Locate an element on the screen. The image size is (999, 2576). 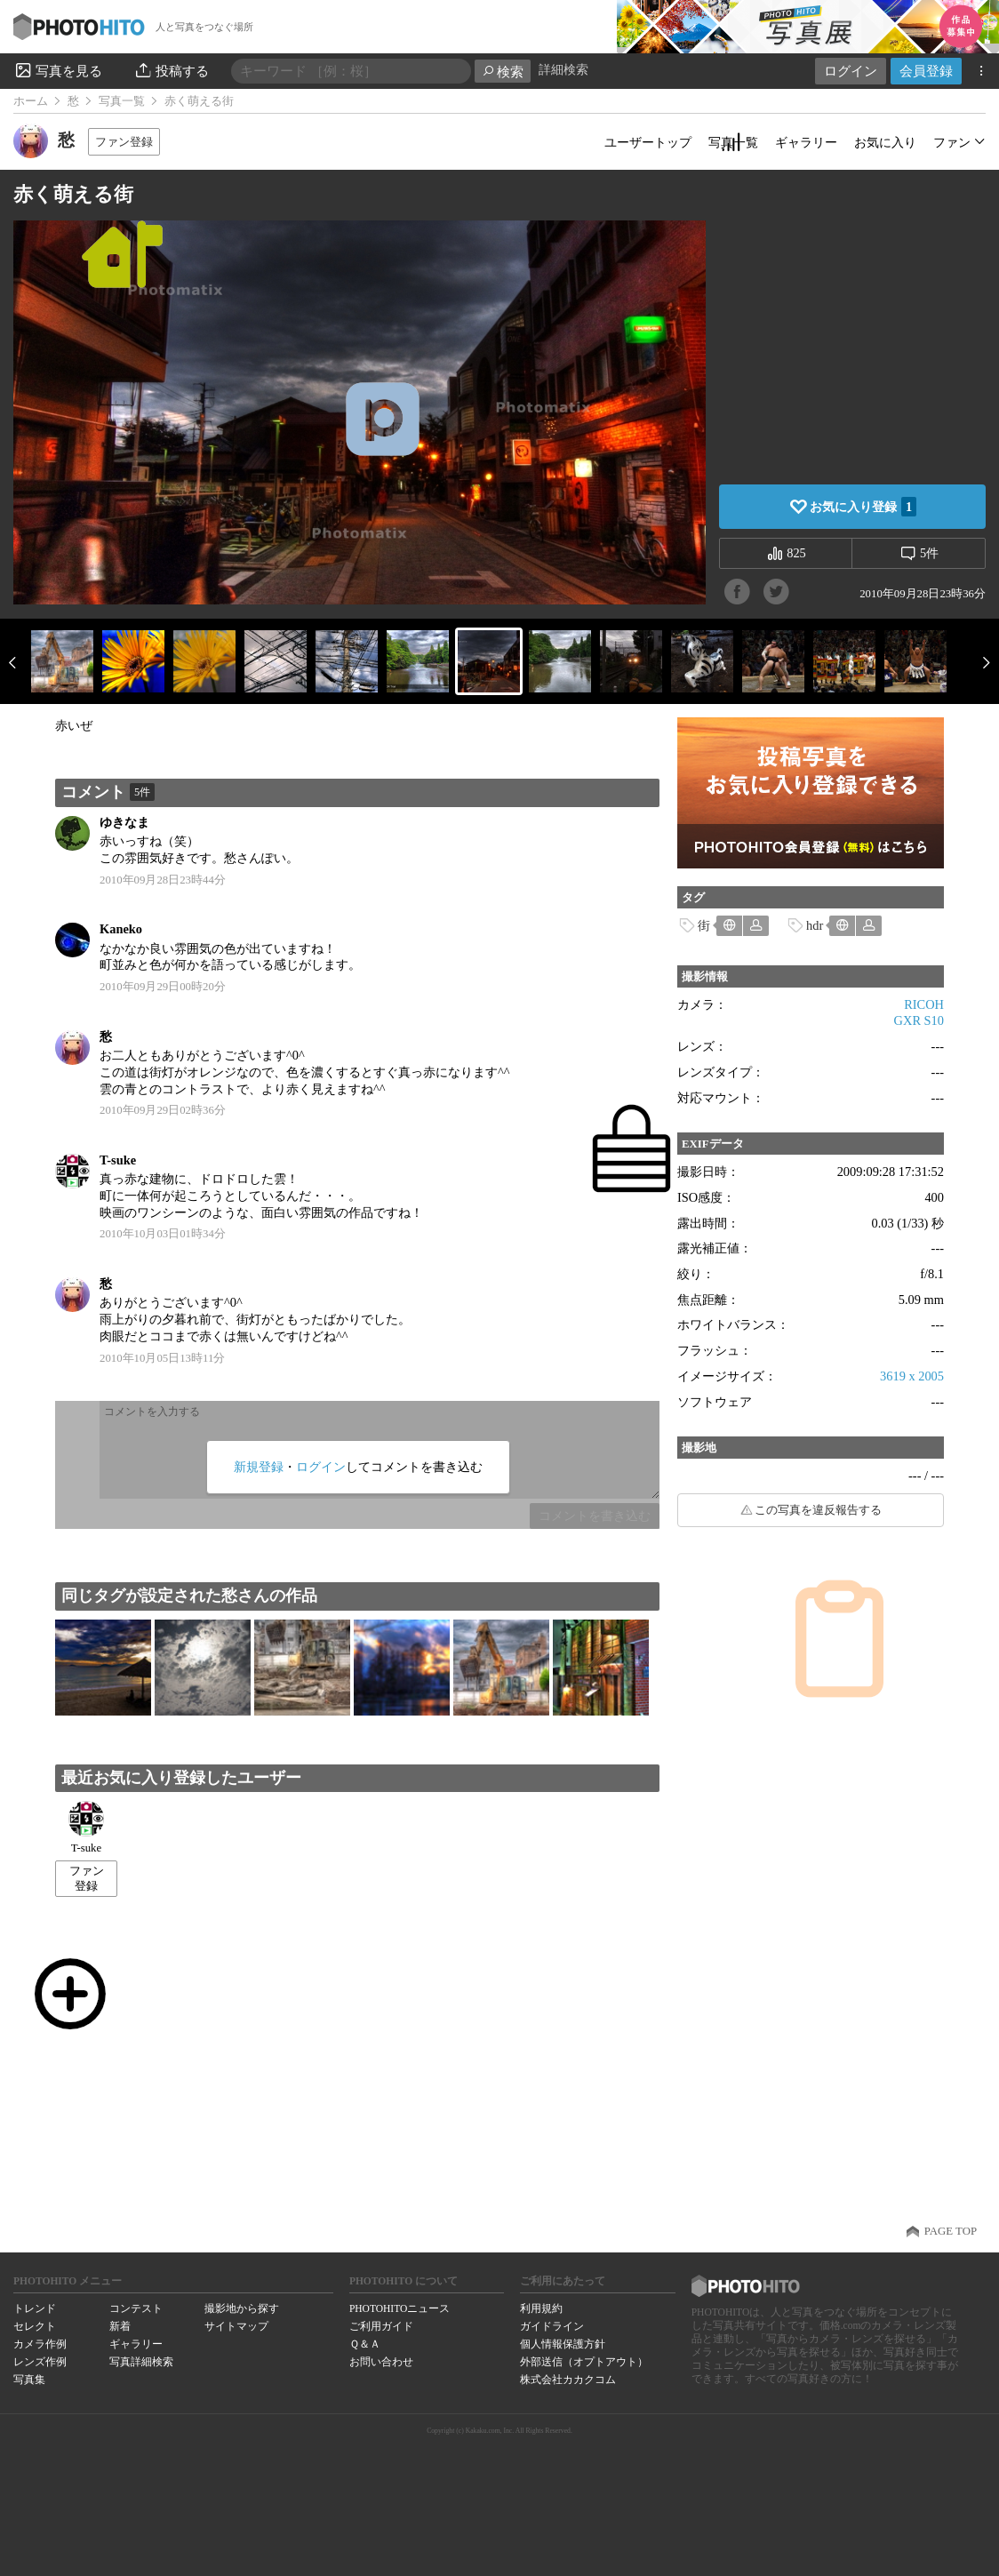
indicates strong cellular network connection is located at coordinates (734, 140).